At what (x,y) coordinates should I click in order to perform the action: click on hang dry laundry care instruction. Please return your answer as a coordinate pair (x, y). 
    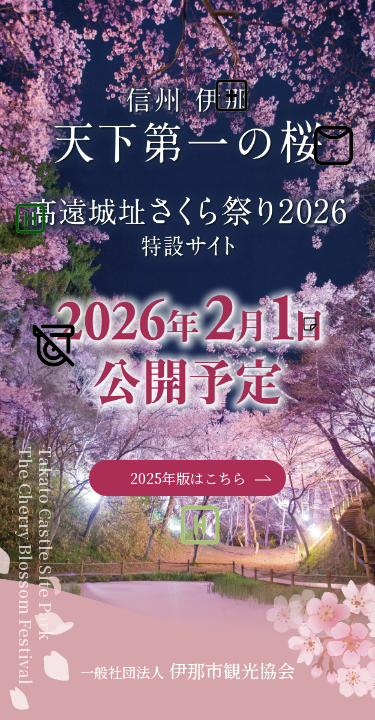
    Looking at the image, I should click on (333, 145).